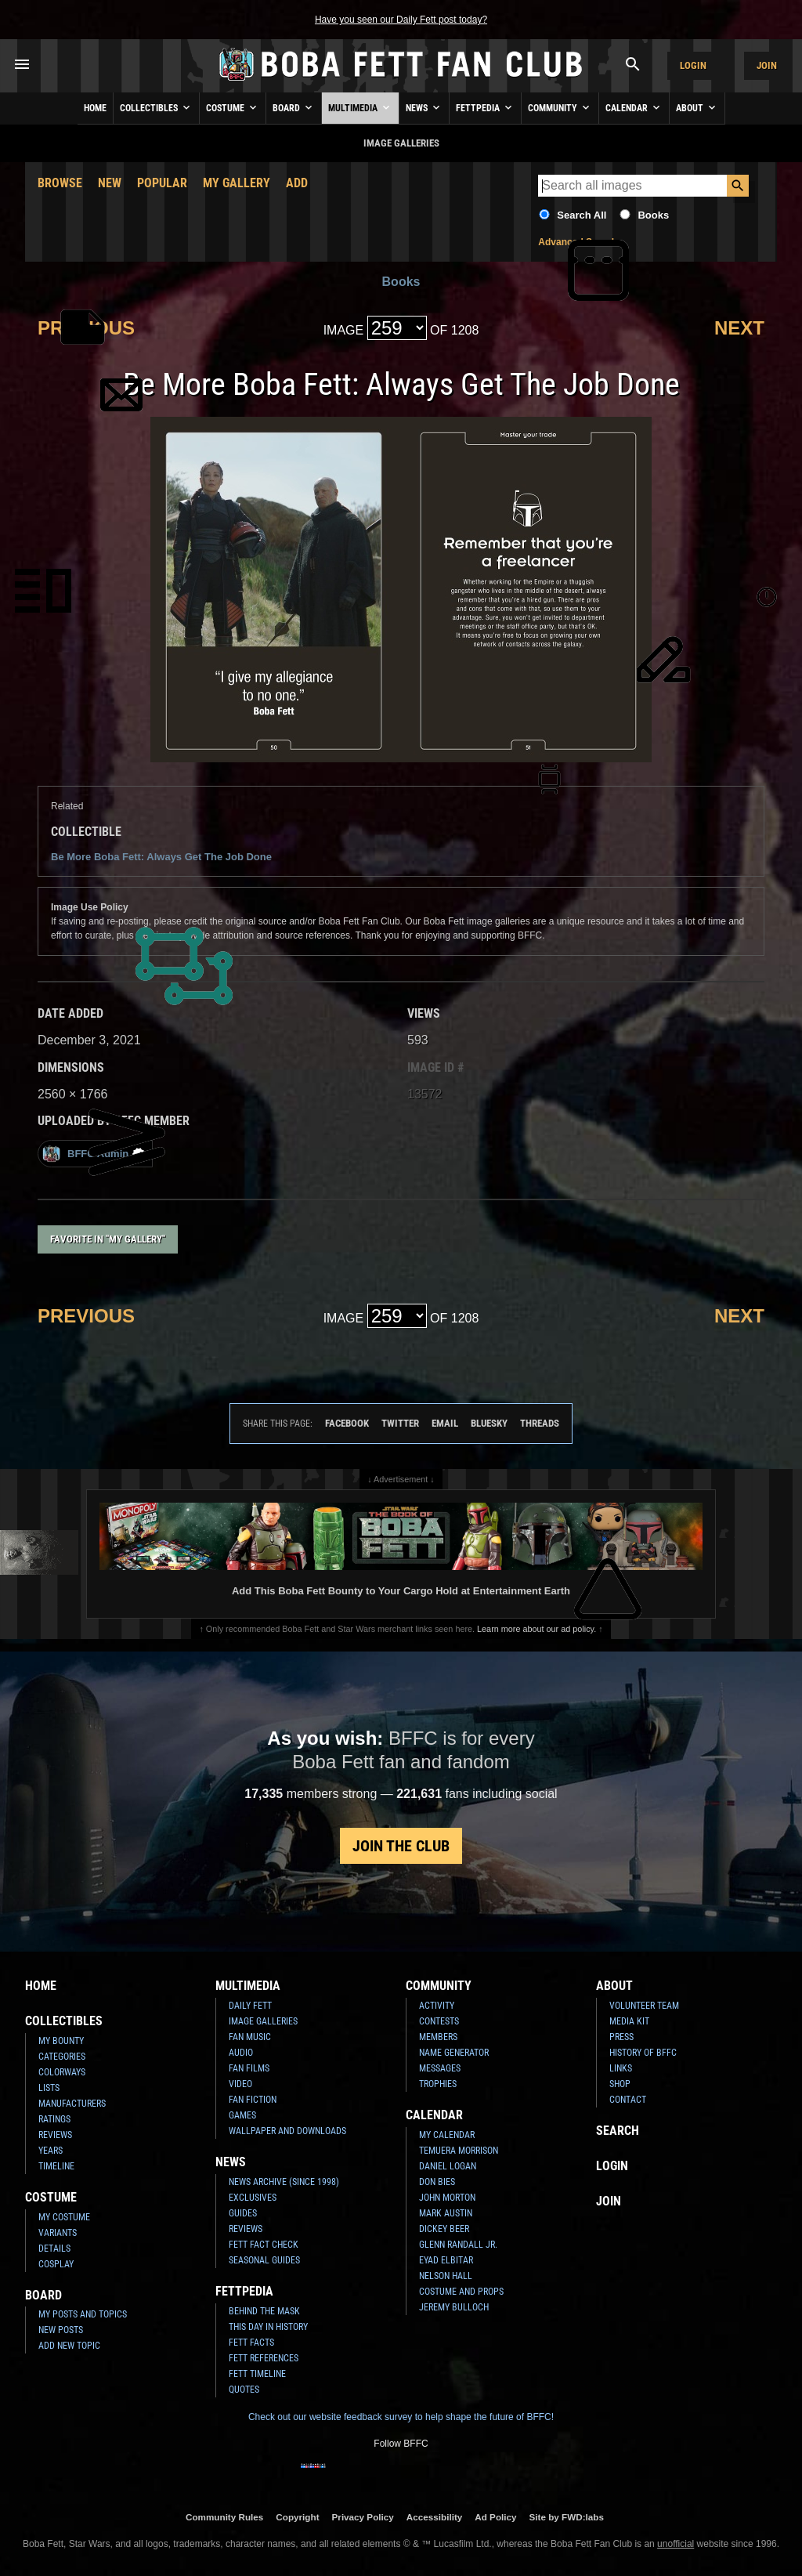 The height and width of the screenshot is (2576, 802). I want to click on open your inbox, so click(121, 395).